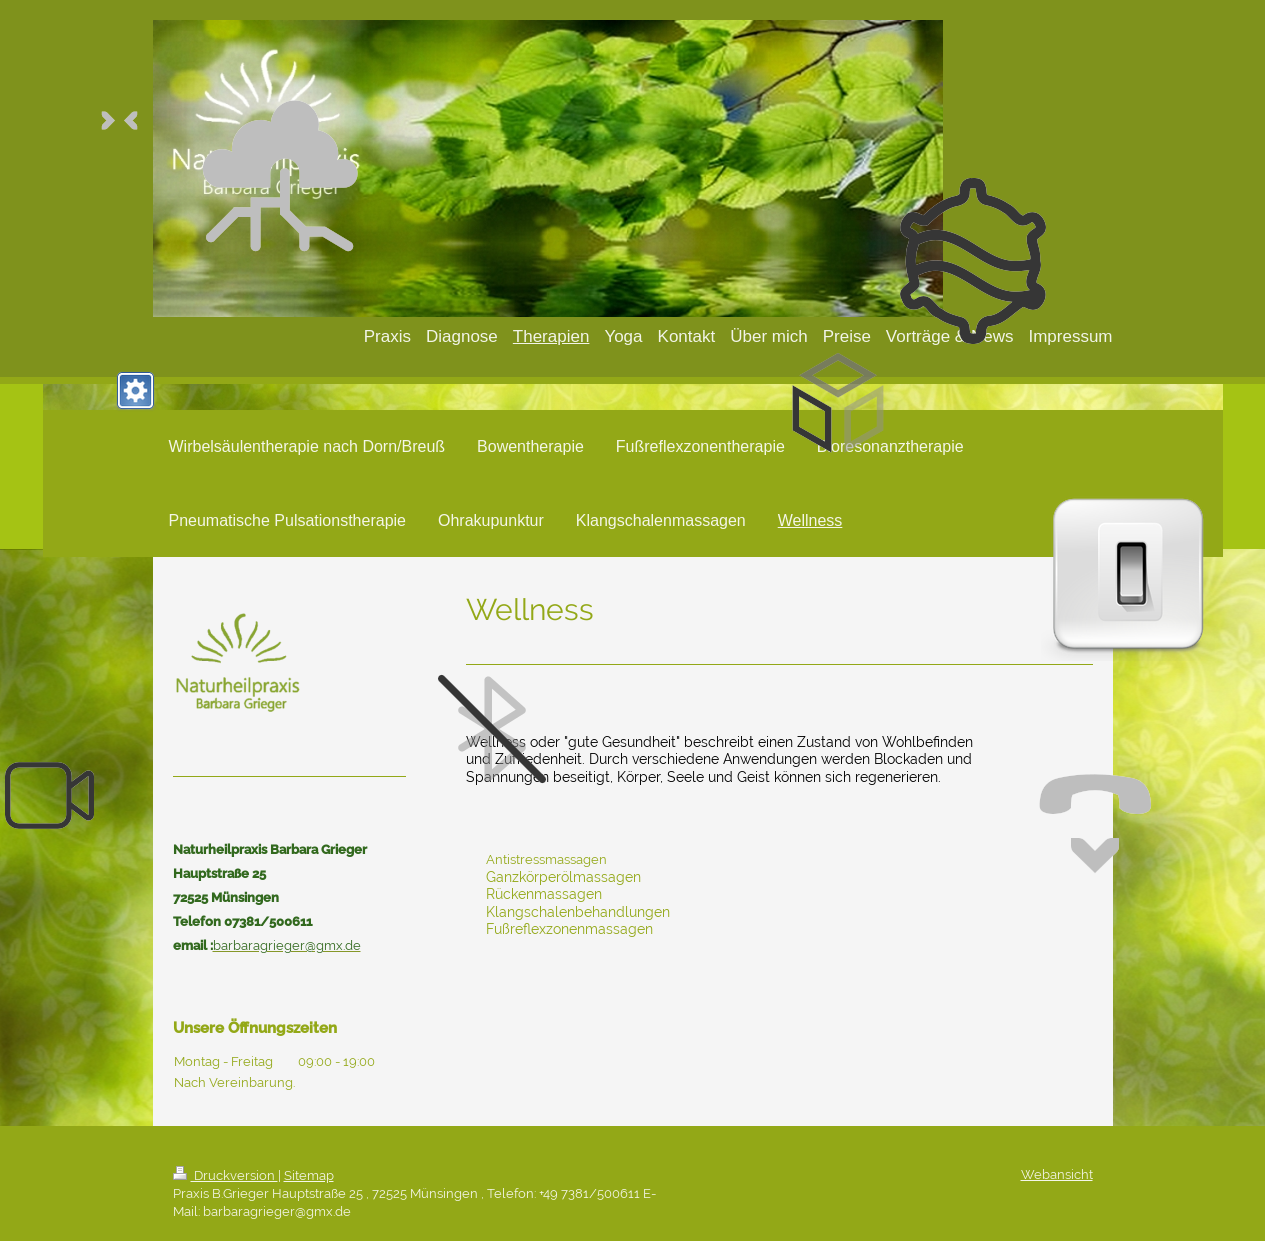  Describe the element at coordinates (280, 178) in the screenshot. I see `indicates stormy weather conditions` at that location.